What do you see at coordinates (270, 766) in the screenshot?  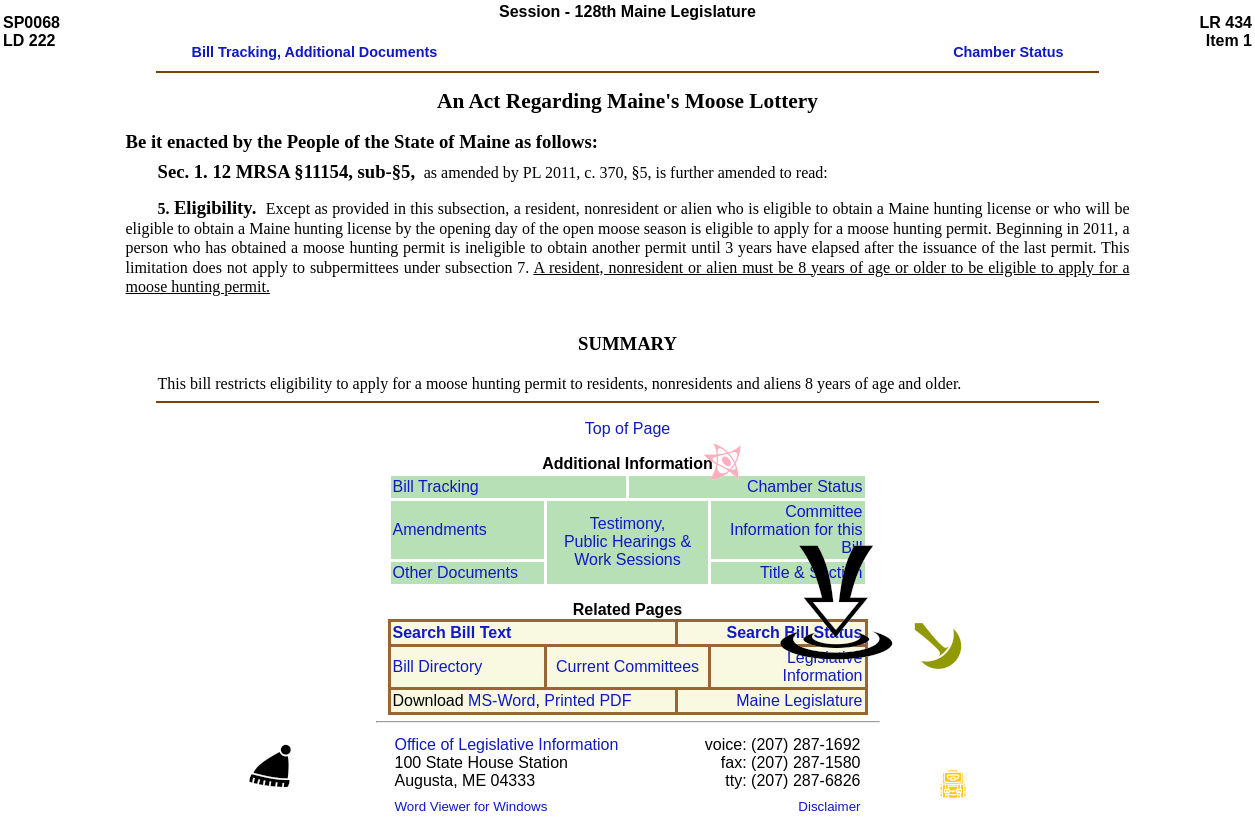 I see `winter clothing or cold weather gear category` at bounding box center [270, 766].